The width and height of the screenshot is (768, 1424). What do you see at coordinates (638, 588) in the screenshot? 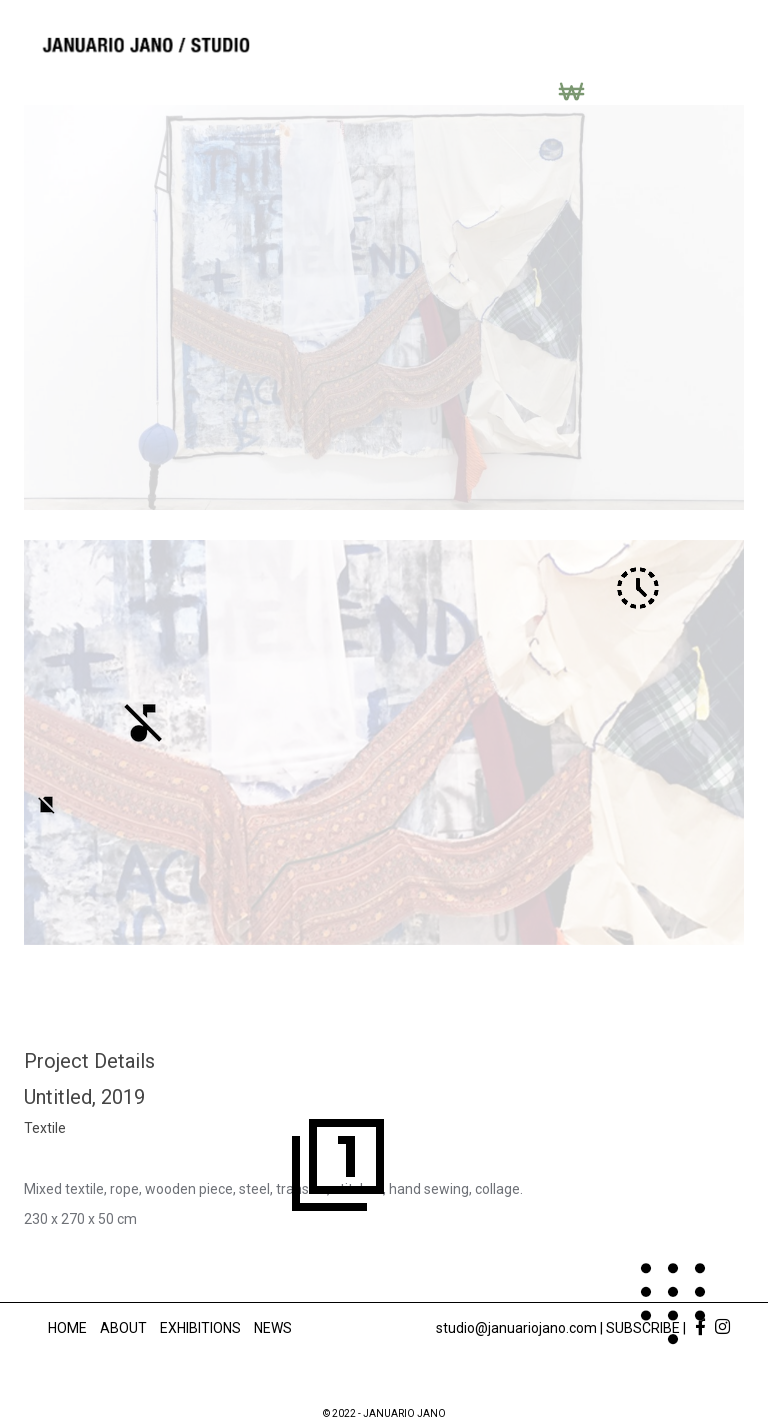
I see `toggle history tracking off` at bounding box center [638, 588].